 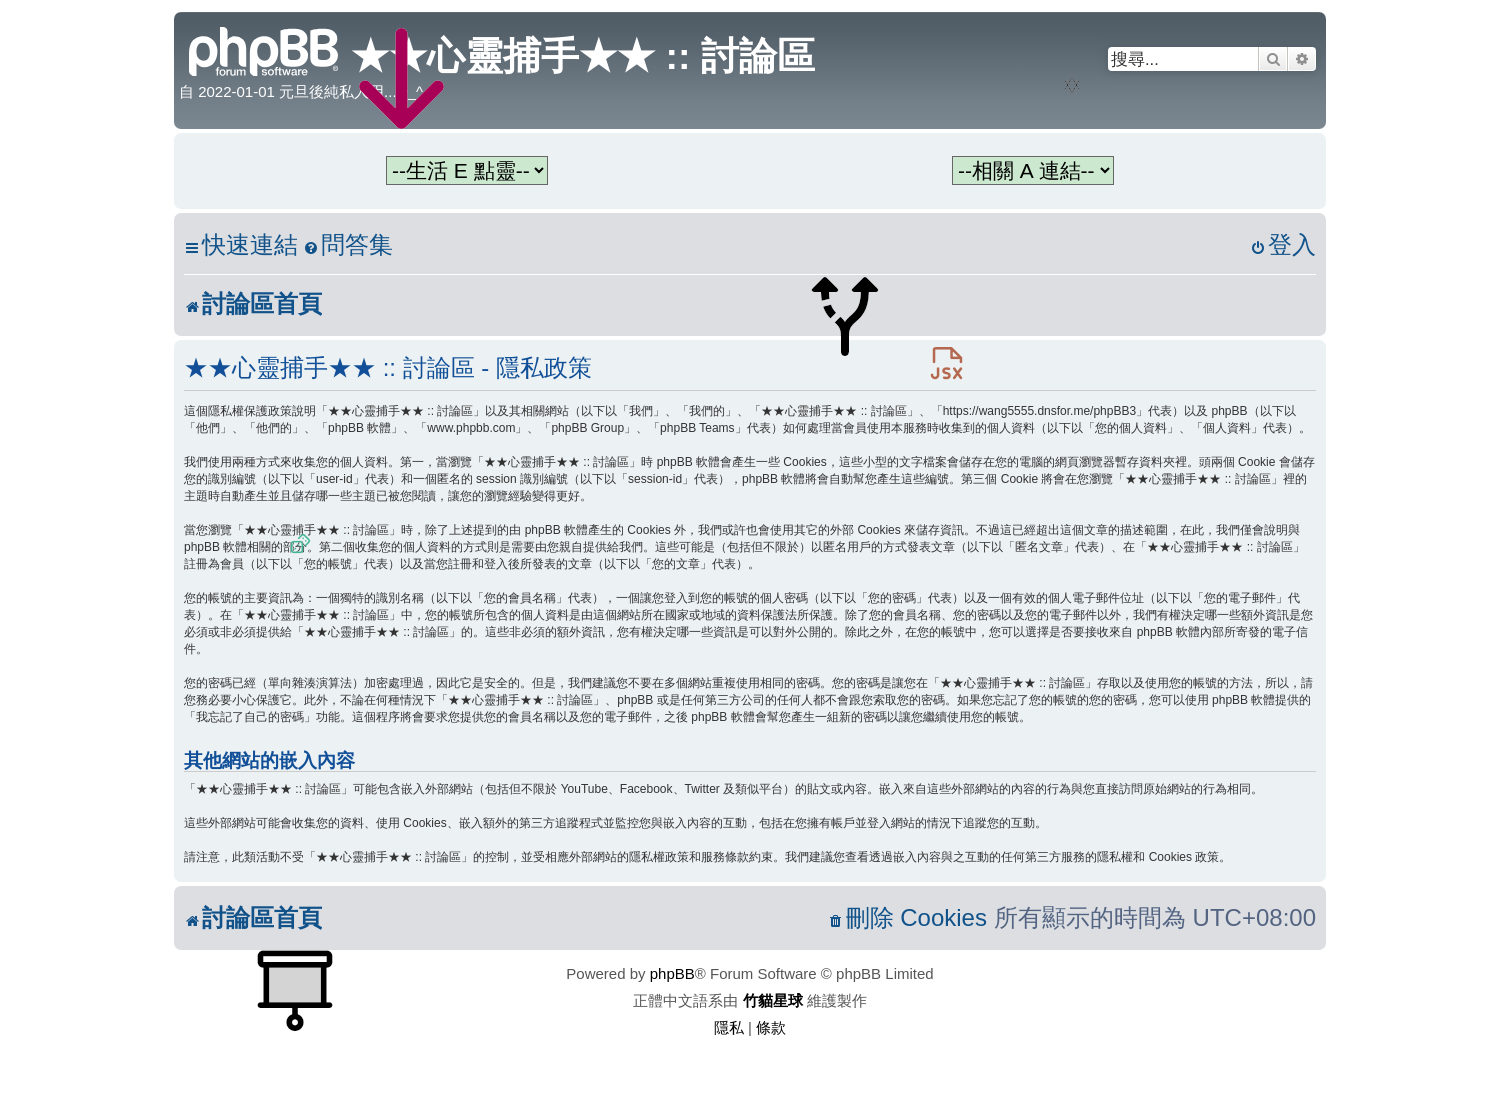 I want to click on view alternative routes, so click(x=845, y=316).